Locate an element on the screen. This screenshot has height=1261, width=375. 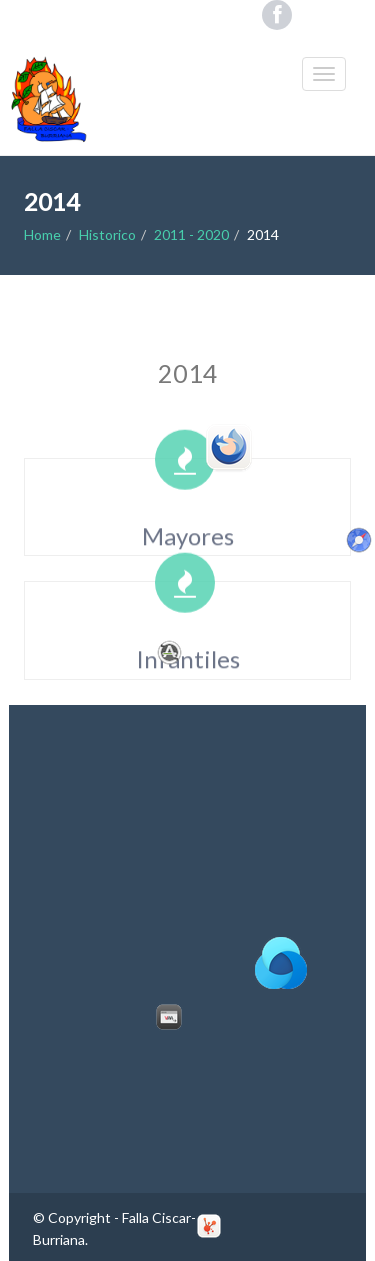
access virtual machine migration settings is located at coordinates (169, 1017).